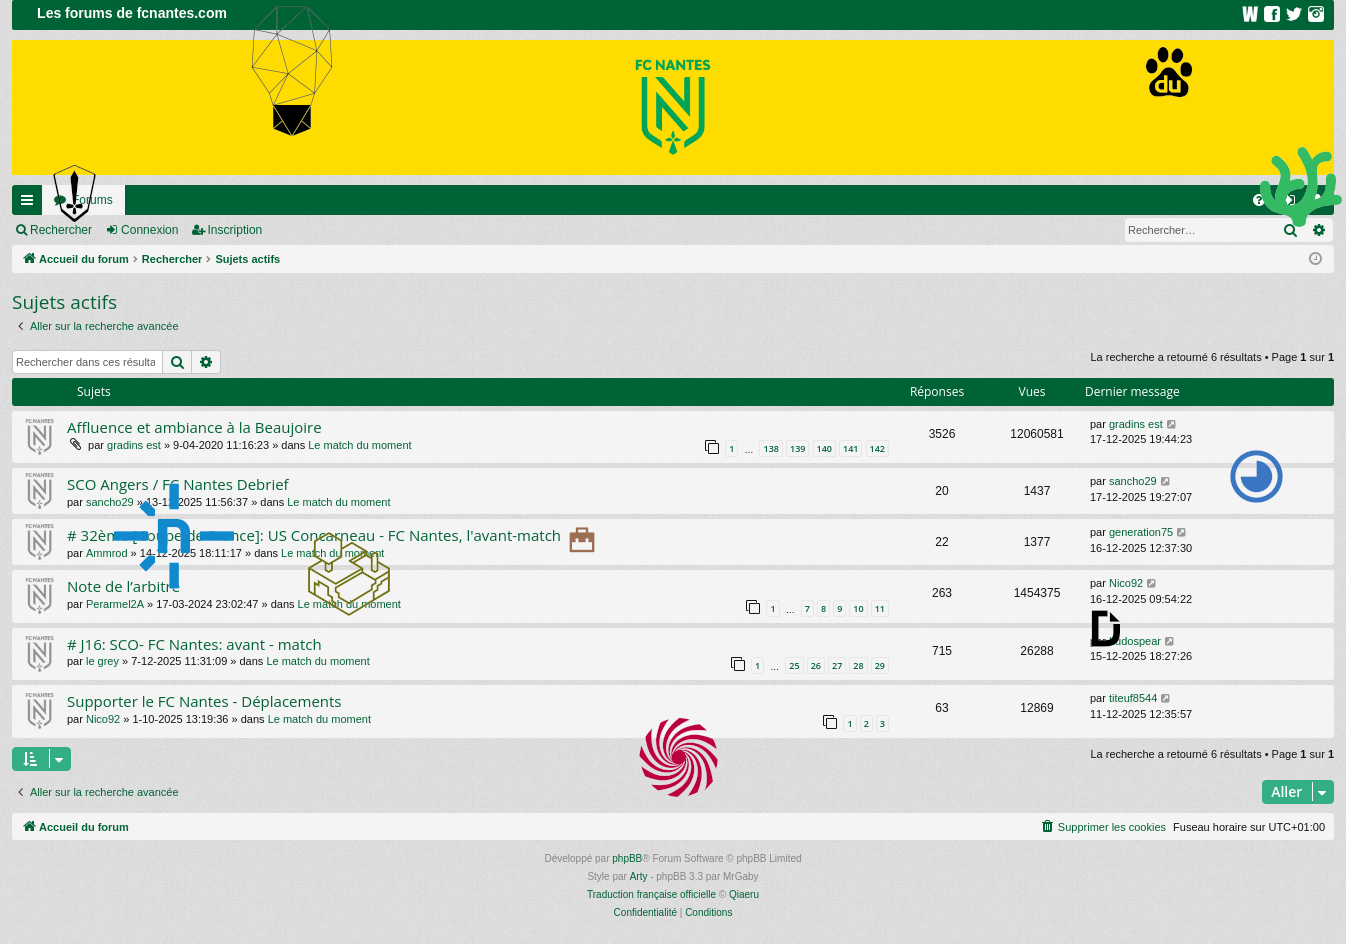 This screenshot has width=1346, height=944. I want to click on launch heroic games launcher, so click(74, 193).